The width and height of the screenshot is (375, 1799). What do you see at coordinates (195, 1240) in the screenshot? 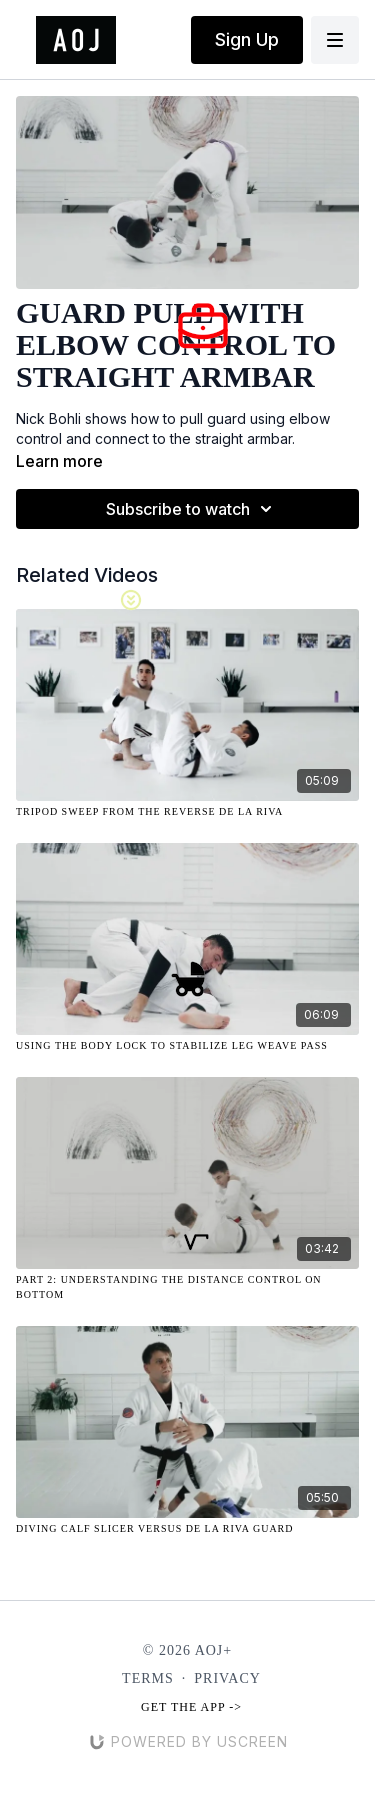
I see `insert square root symbol` at bounding box center [195, 1240].